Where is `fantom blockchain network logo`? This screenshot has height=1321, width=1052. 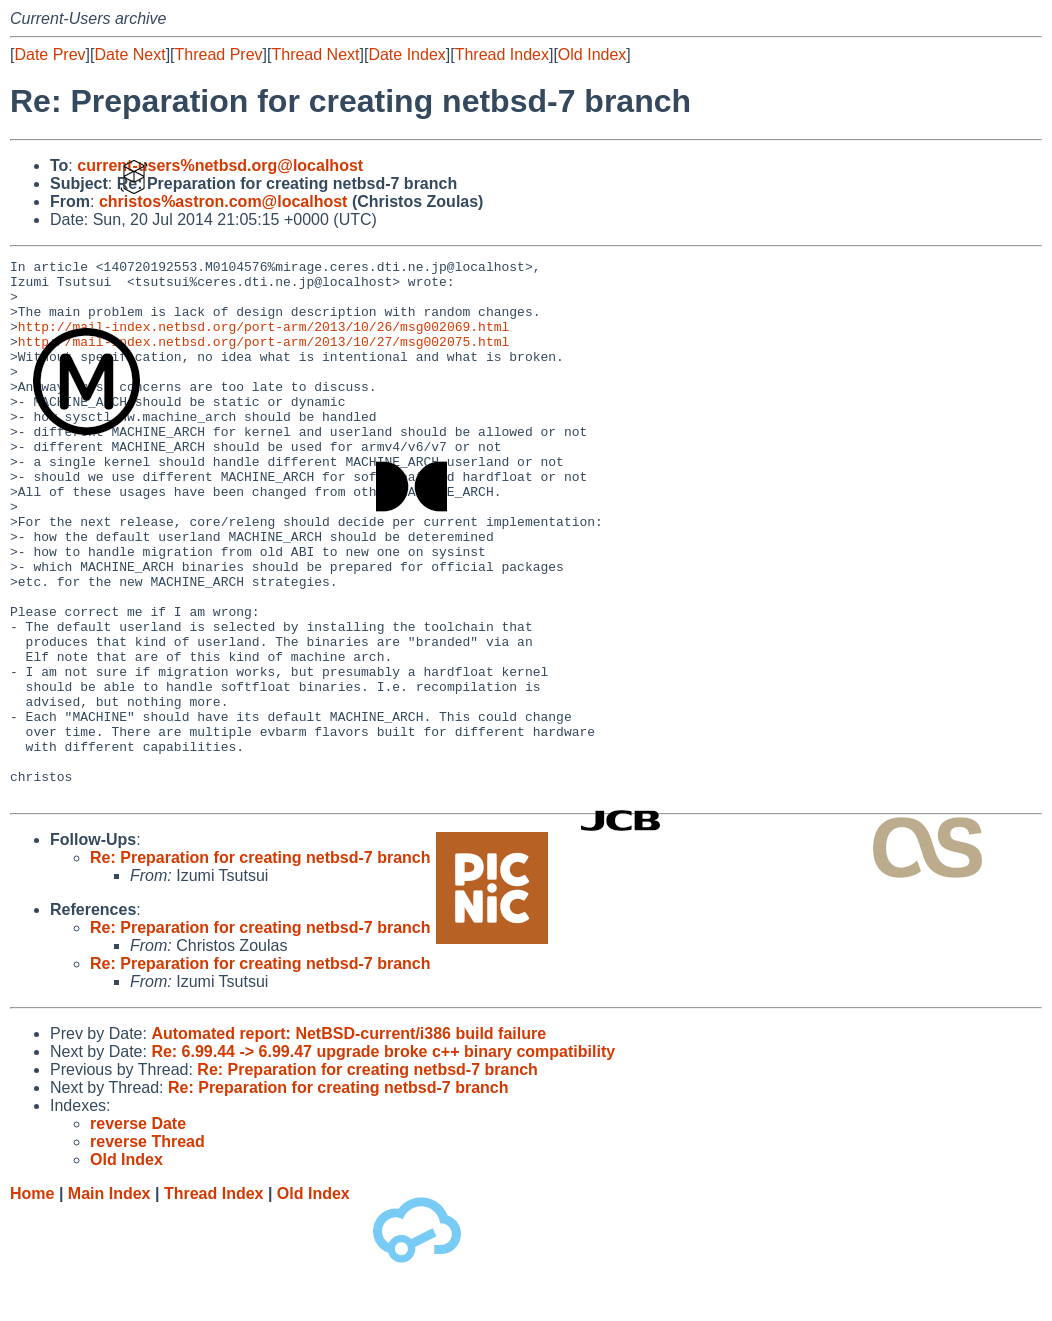 fantom blockchain network logo is located at coordinates (134, 177).